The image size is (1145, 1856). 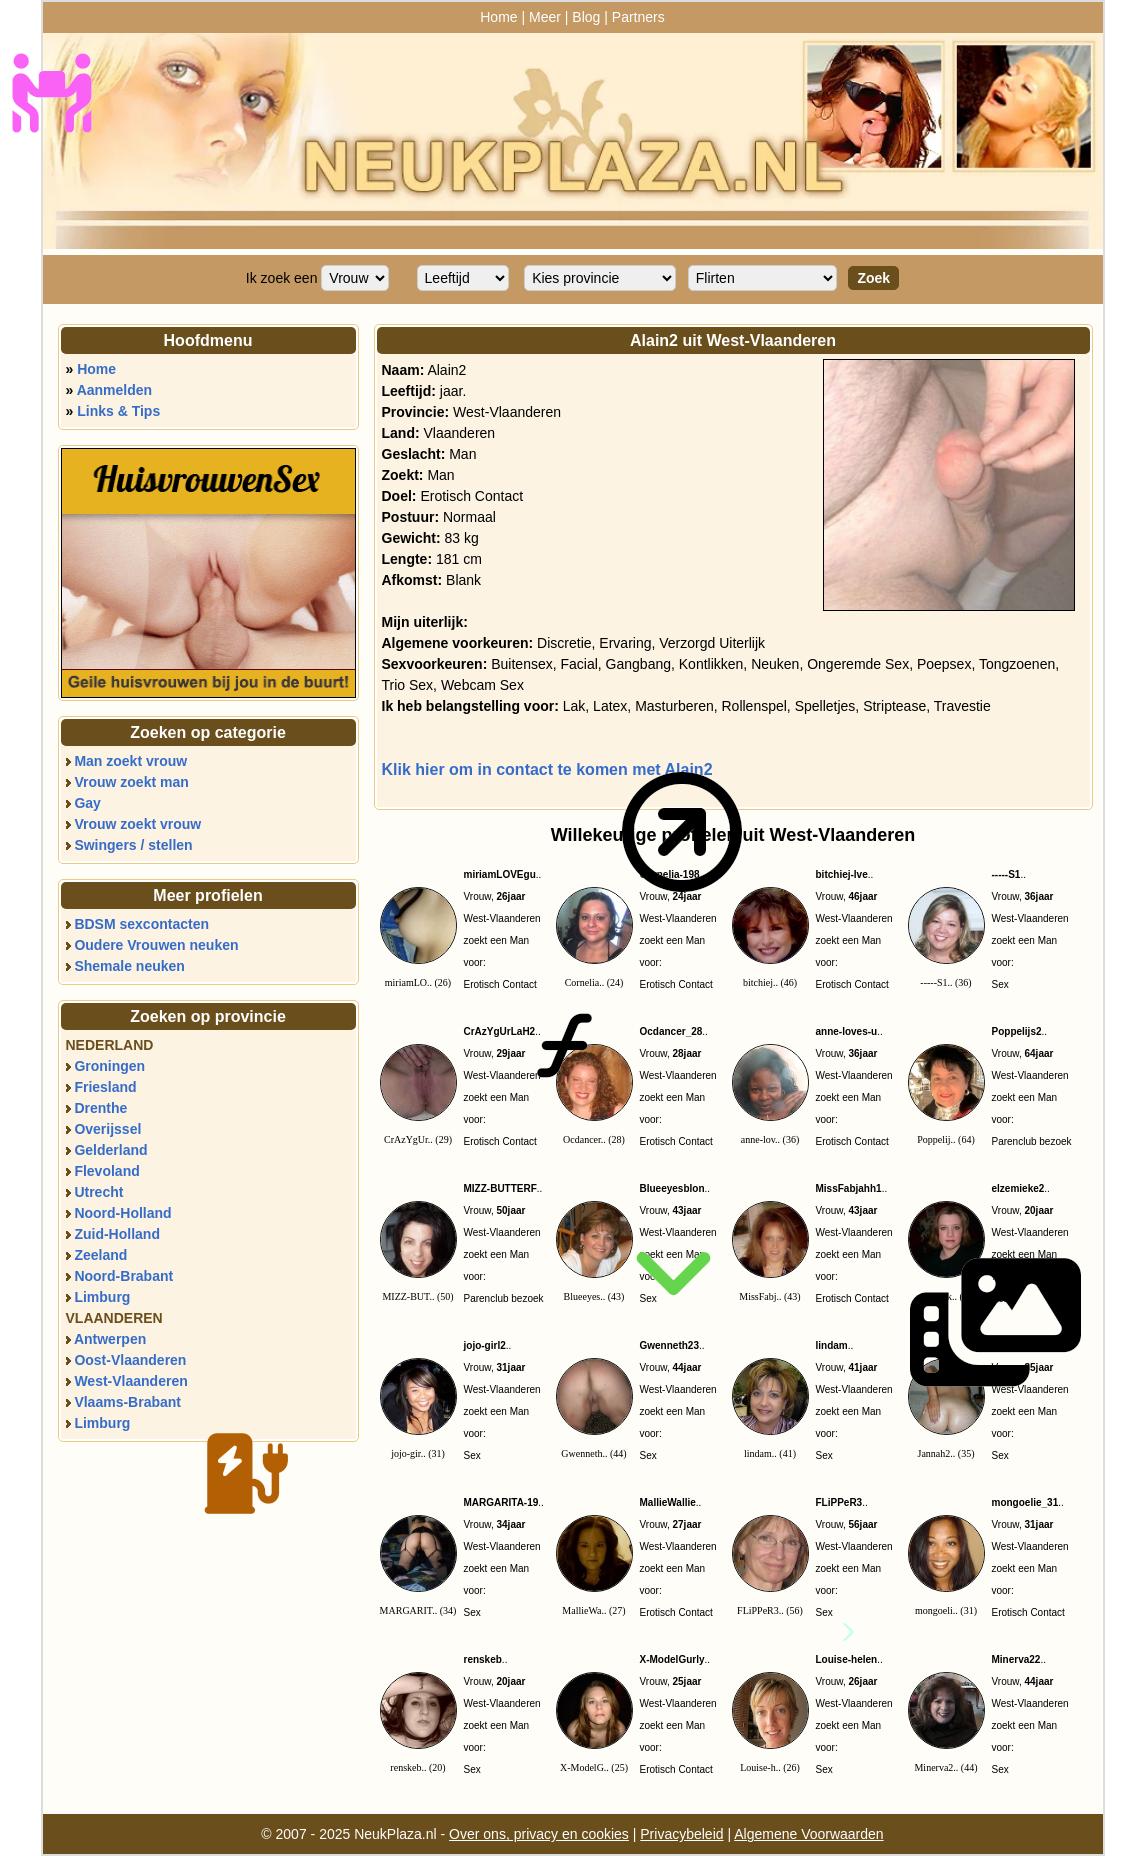 What do you see at coordinates (682, 832) in the screenshot?
I see `open link in new tab or window` at bounding box center [682, 832].